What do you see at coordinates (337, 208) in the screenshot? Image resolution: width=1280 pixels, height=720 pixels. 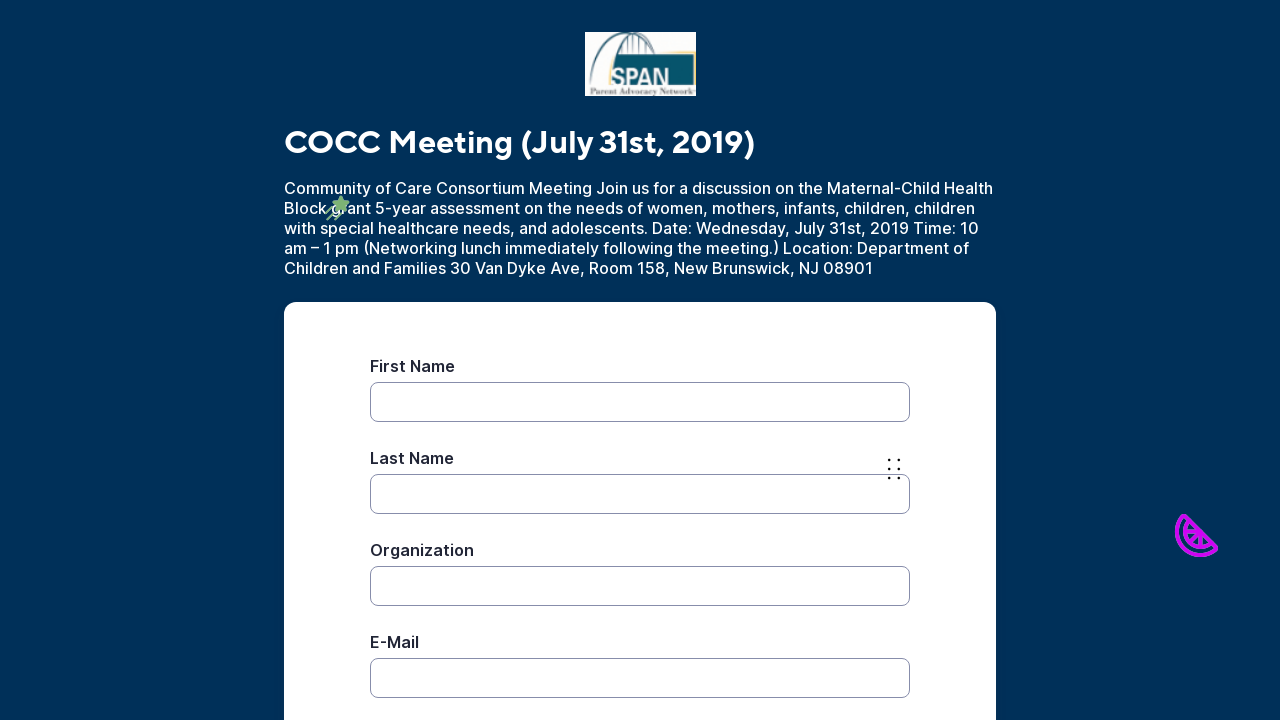 I see `mark as favorite or featured` at bounding box center [337, 208].